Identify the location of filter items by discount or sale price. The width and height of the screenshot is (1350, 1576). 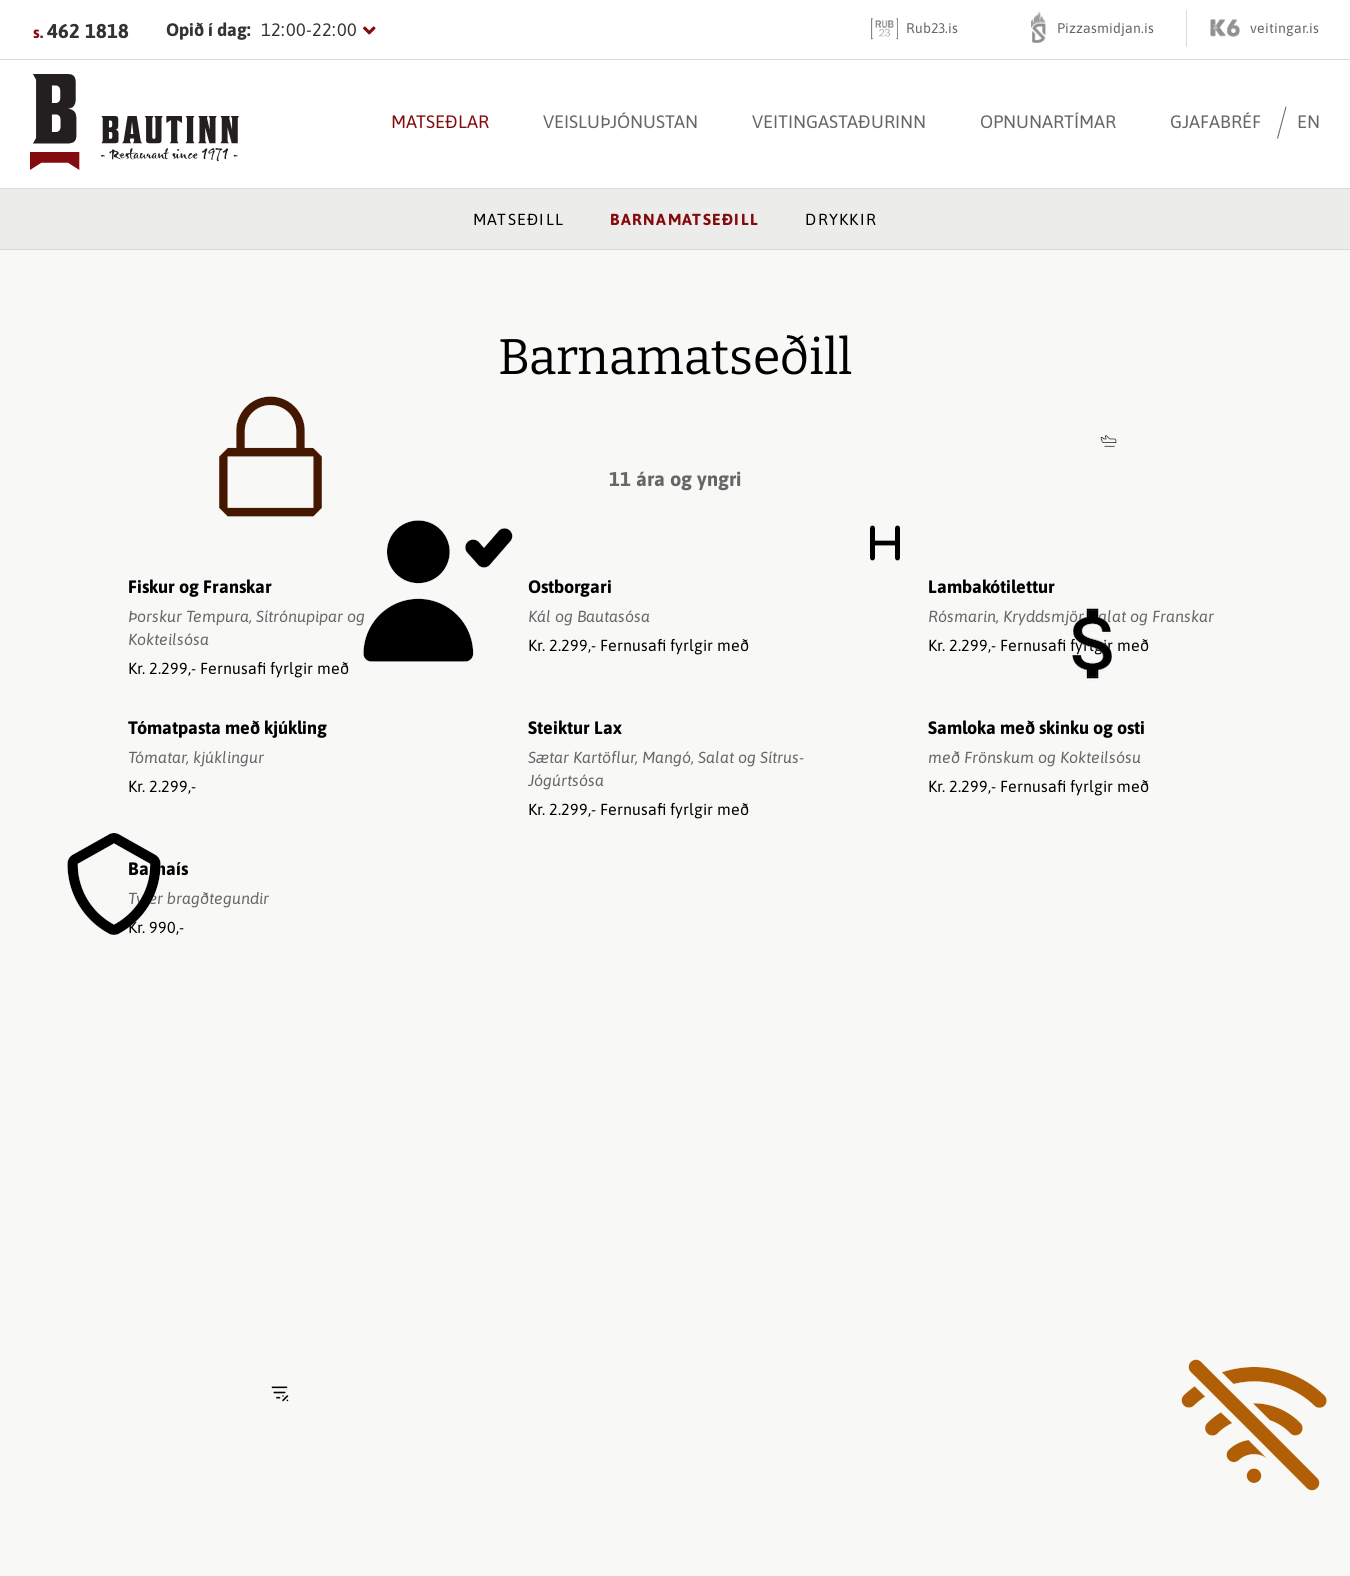
(279, 1392).